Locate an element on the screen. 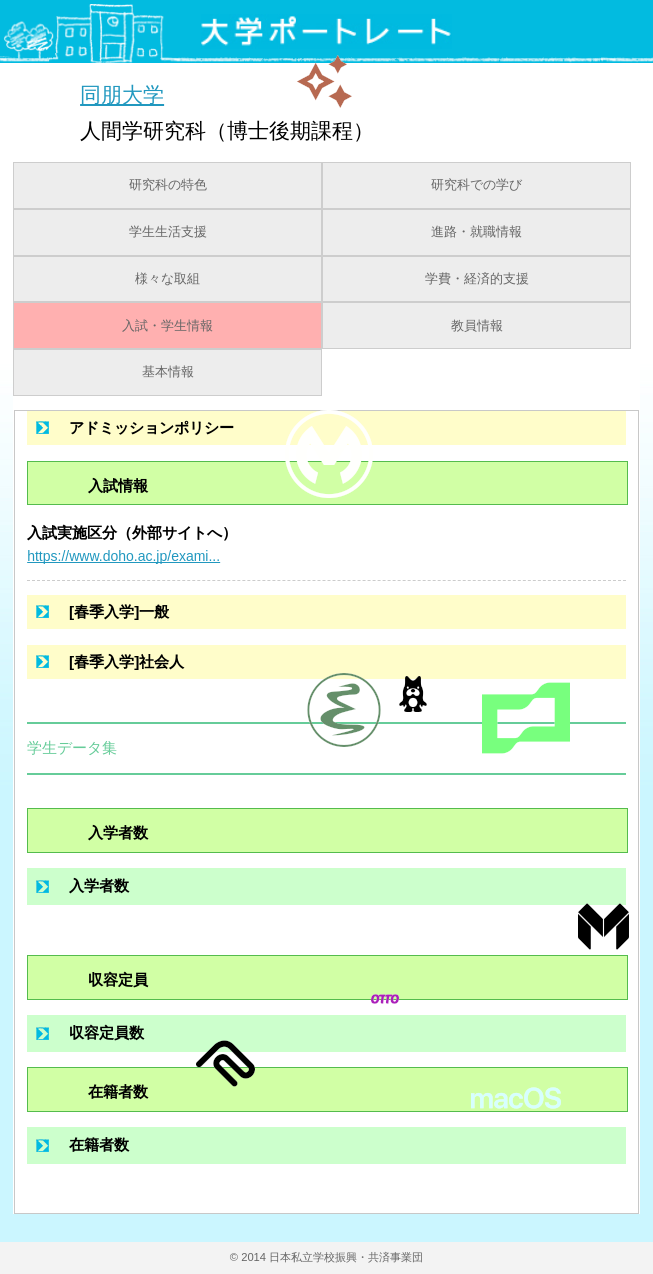 The height and width of the screenshot is (1274, 653). open the Monzo banking app is located at coordinates (603, 926).